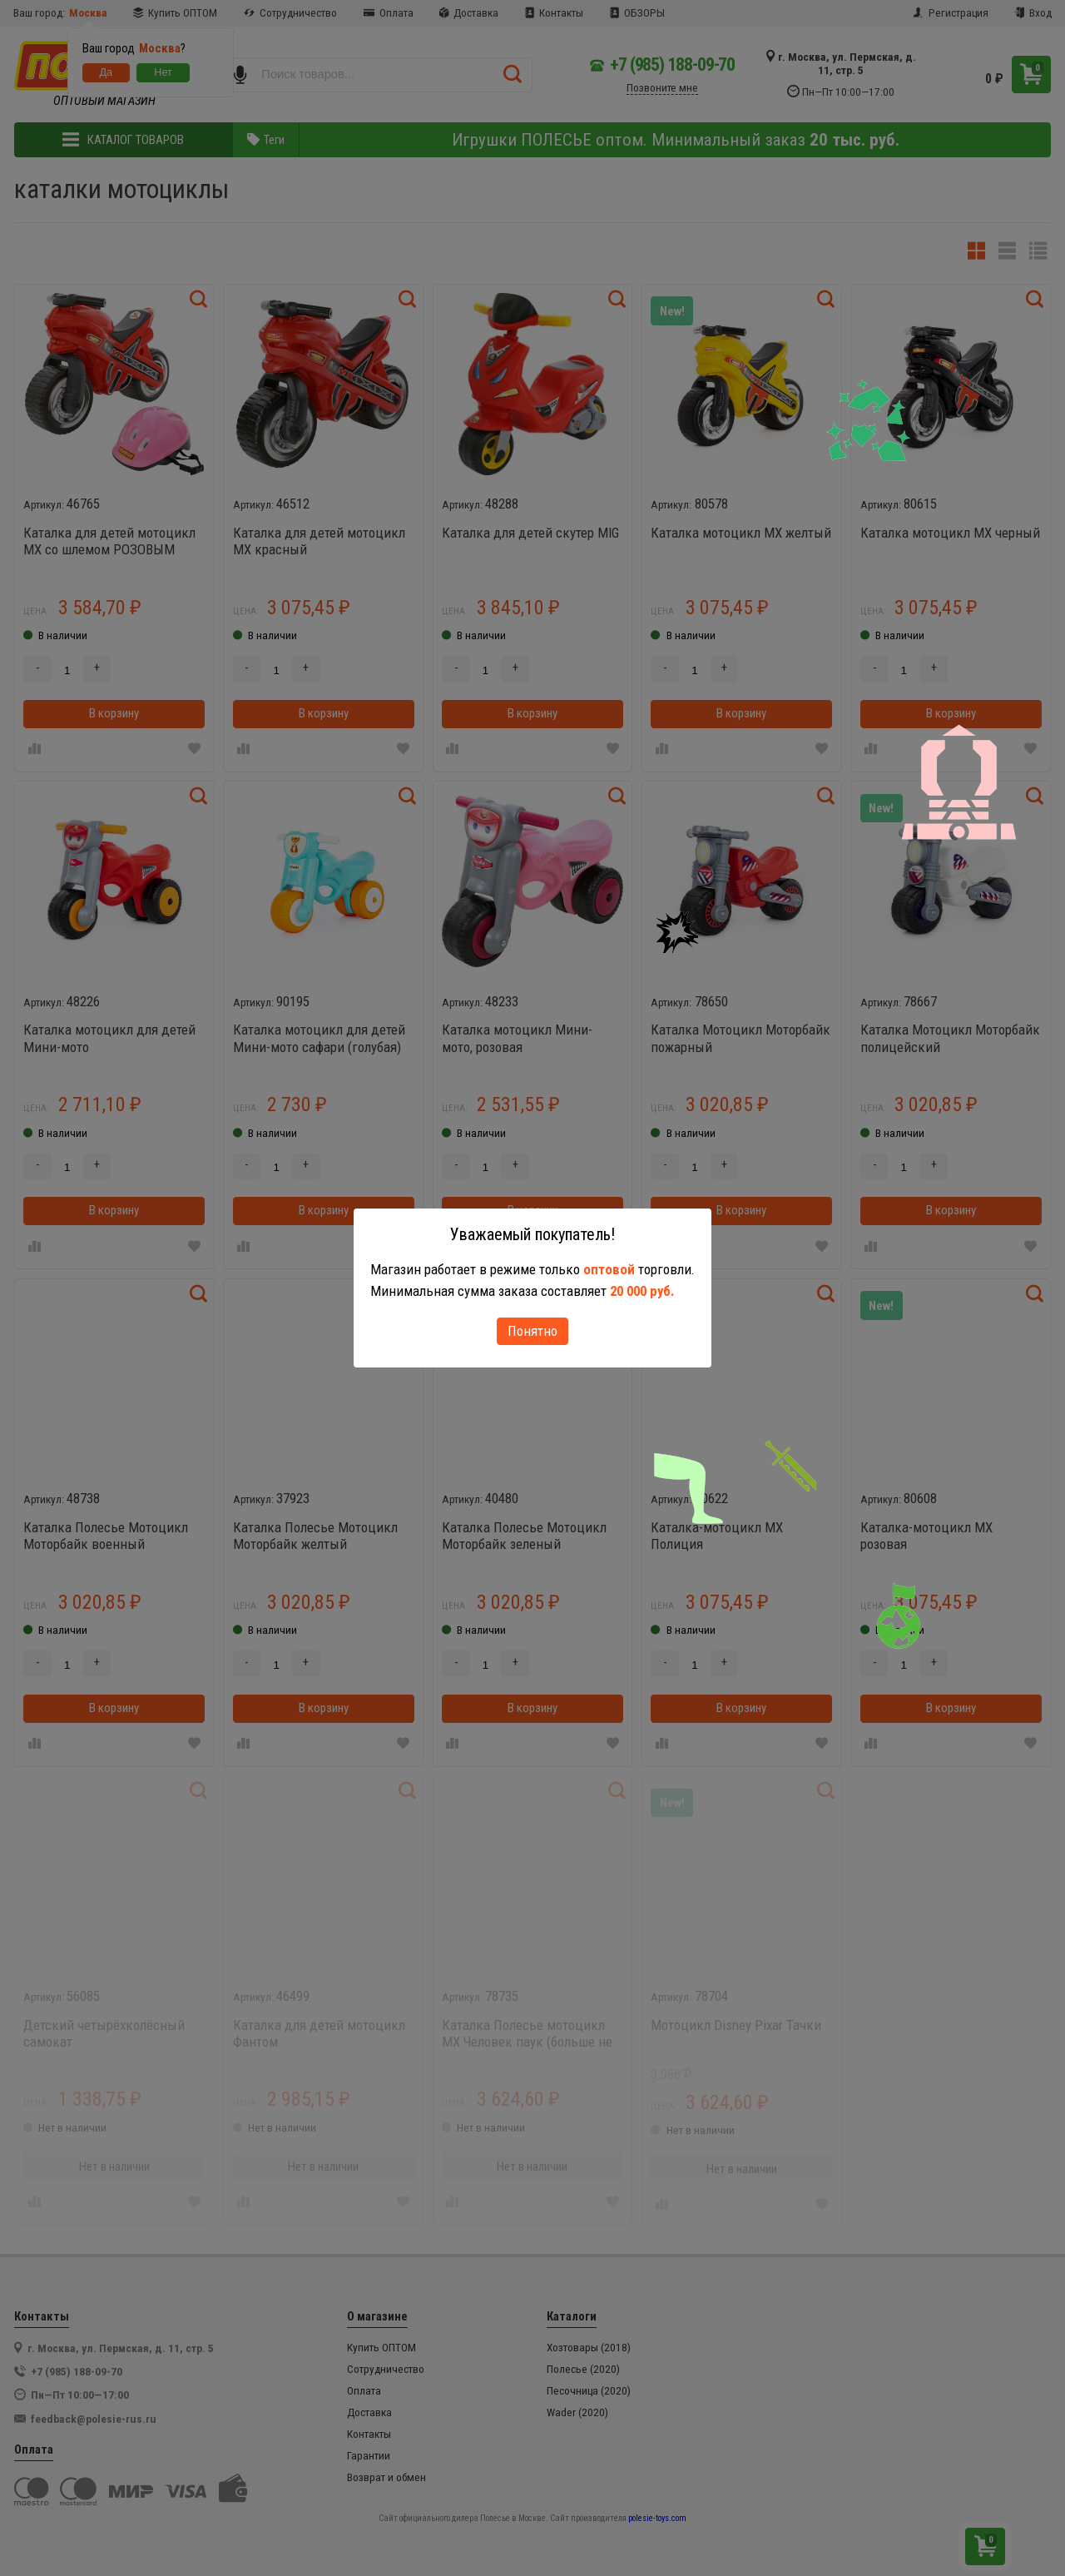  Describe the element at coordinates (868, 419) in the screenshot. I see `in-game currency or gold rewards` at that location.